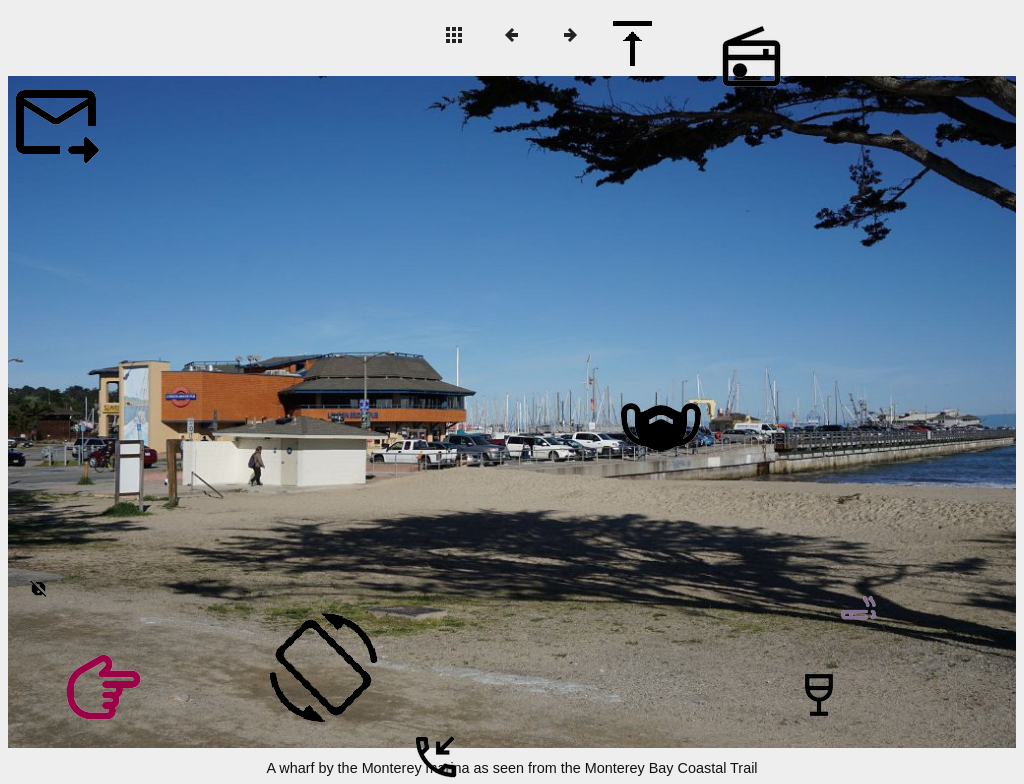 The height and width of the screenshot is (784, 1024). What do you see at coordinates (858, 611) in the screenshot?
I see `indicates a designated smoking area` at bounding box center [858, 611].